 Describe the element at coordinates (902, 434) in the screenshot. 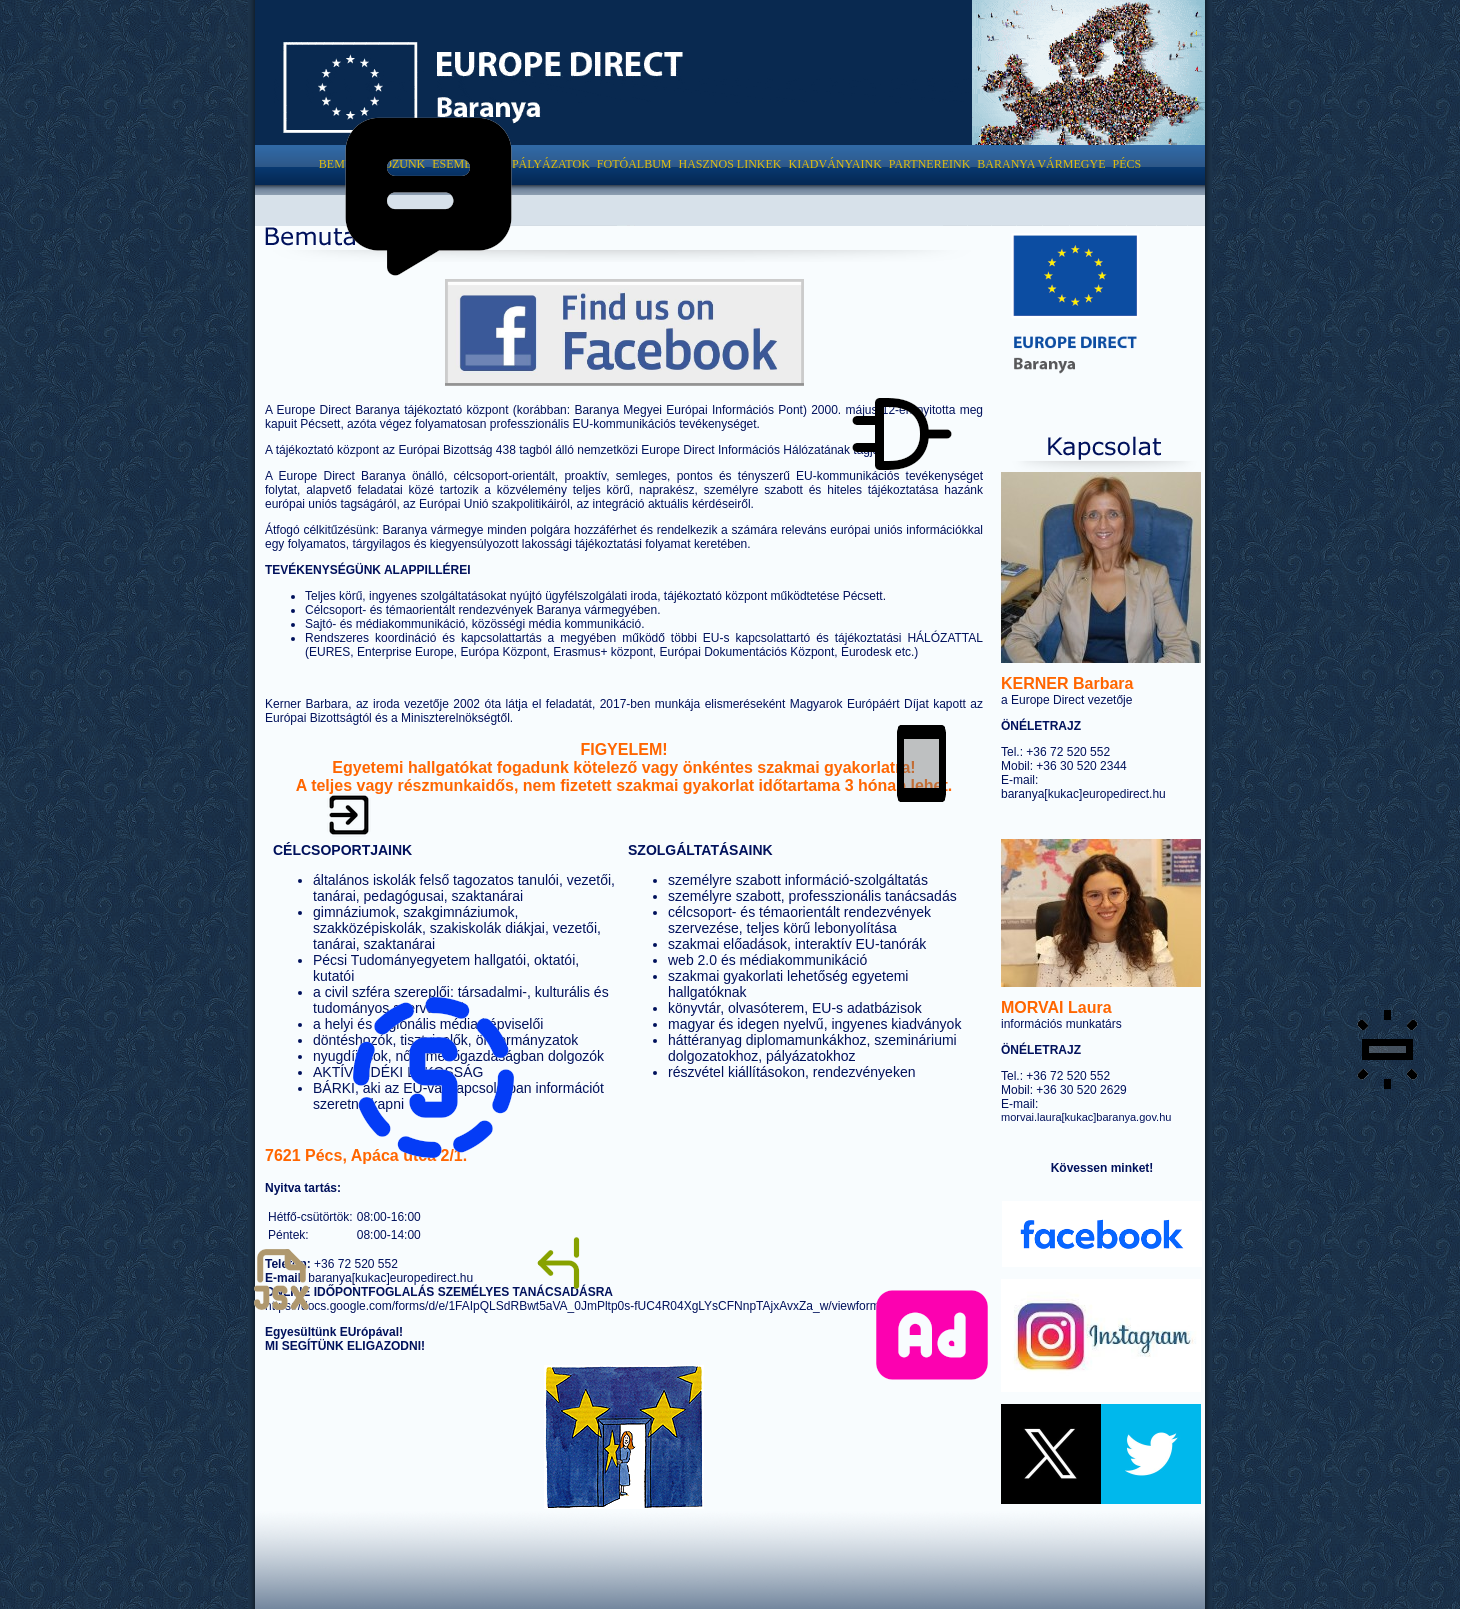

I see `represents a logical AND gate in circuit diagrams` at that location.